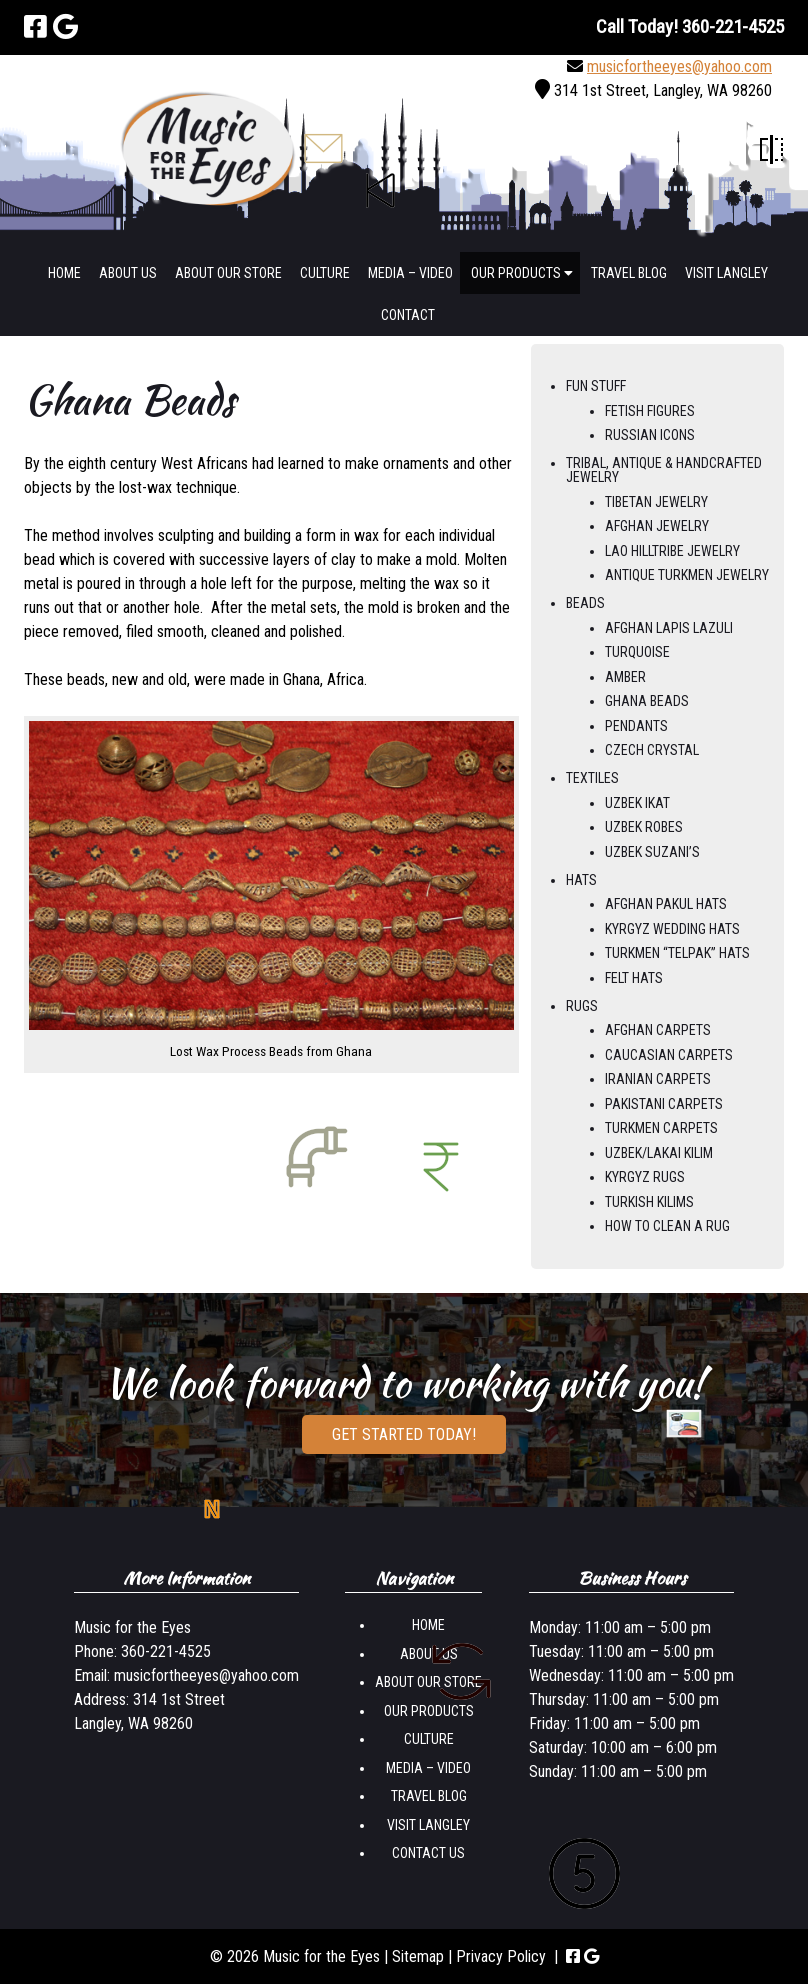  I want to click on skip to previous track, so click(380, 190).